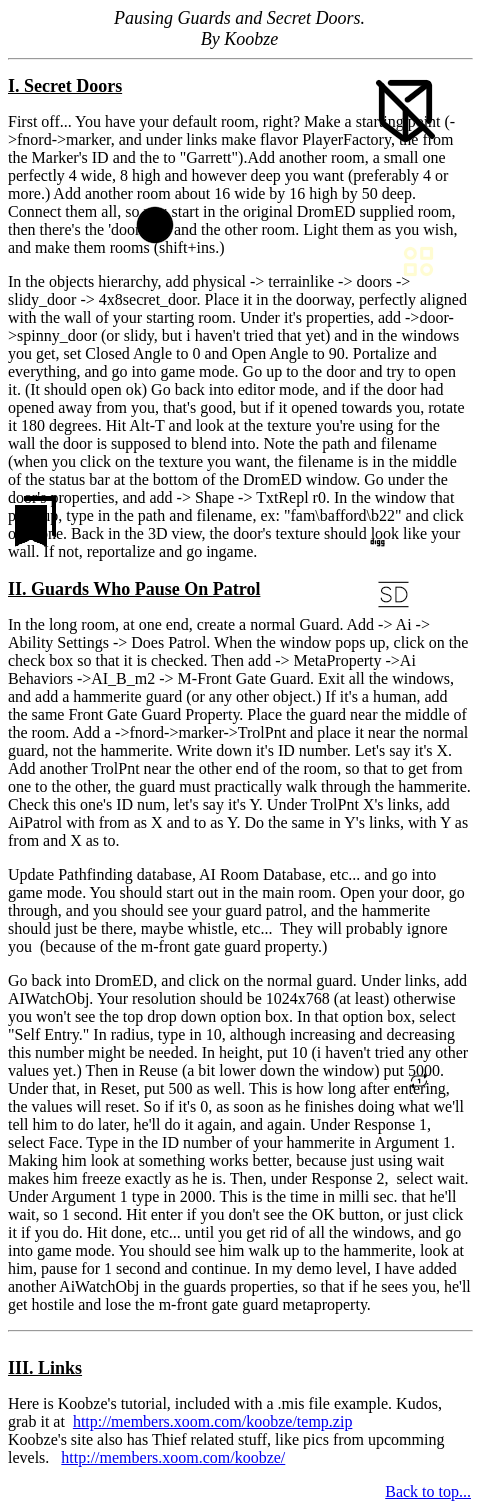 The image size is (479, 1509). I want to click on view your saved bookmarks, so click(35, 521).